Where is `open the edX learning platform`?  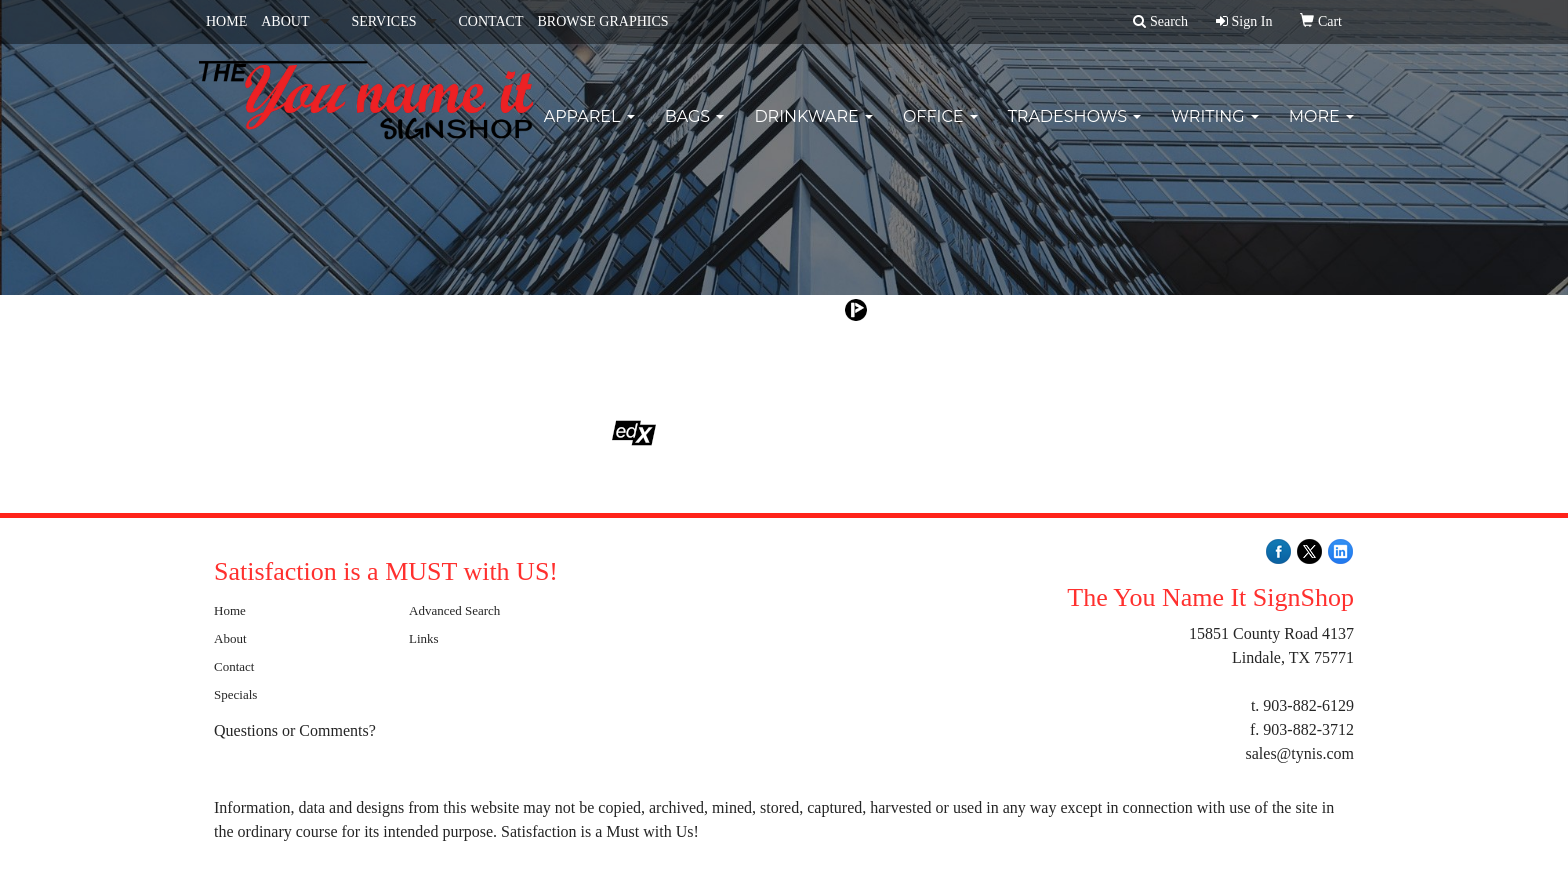 open the edX learning platform is located at coordinates (634, 433).